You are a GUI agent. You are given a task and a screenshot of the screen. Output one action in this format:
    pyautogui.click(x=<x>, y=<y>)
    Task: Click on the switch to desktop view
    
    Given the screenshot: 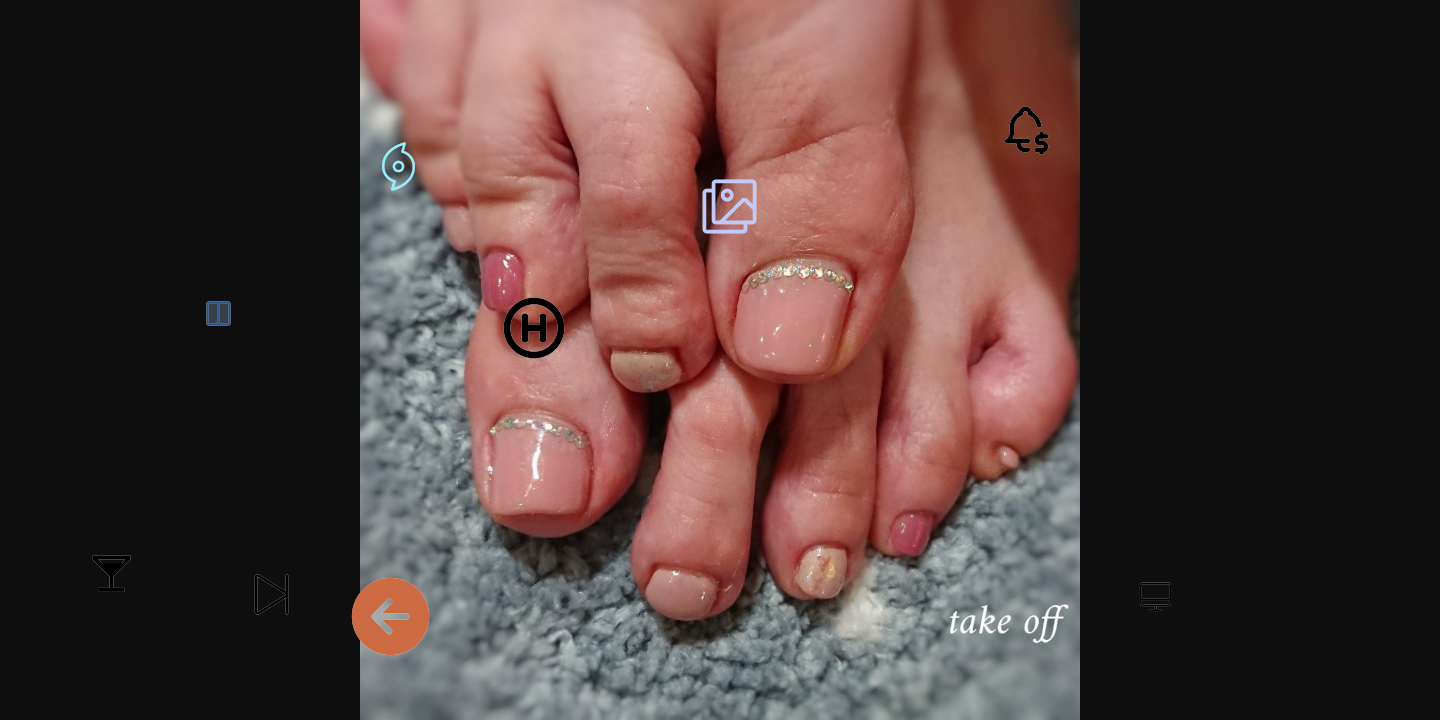 What is the action you would take?
    pyautogui.click(x=1155, y=595)
    